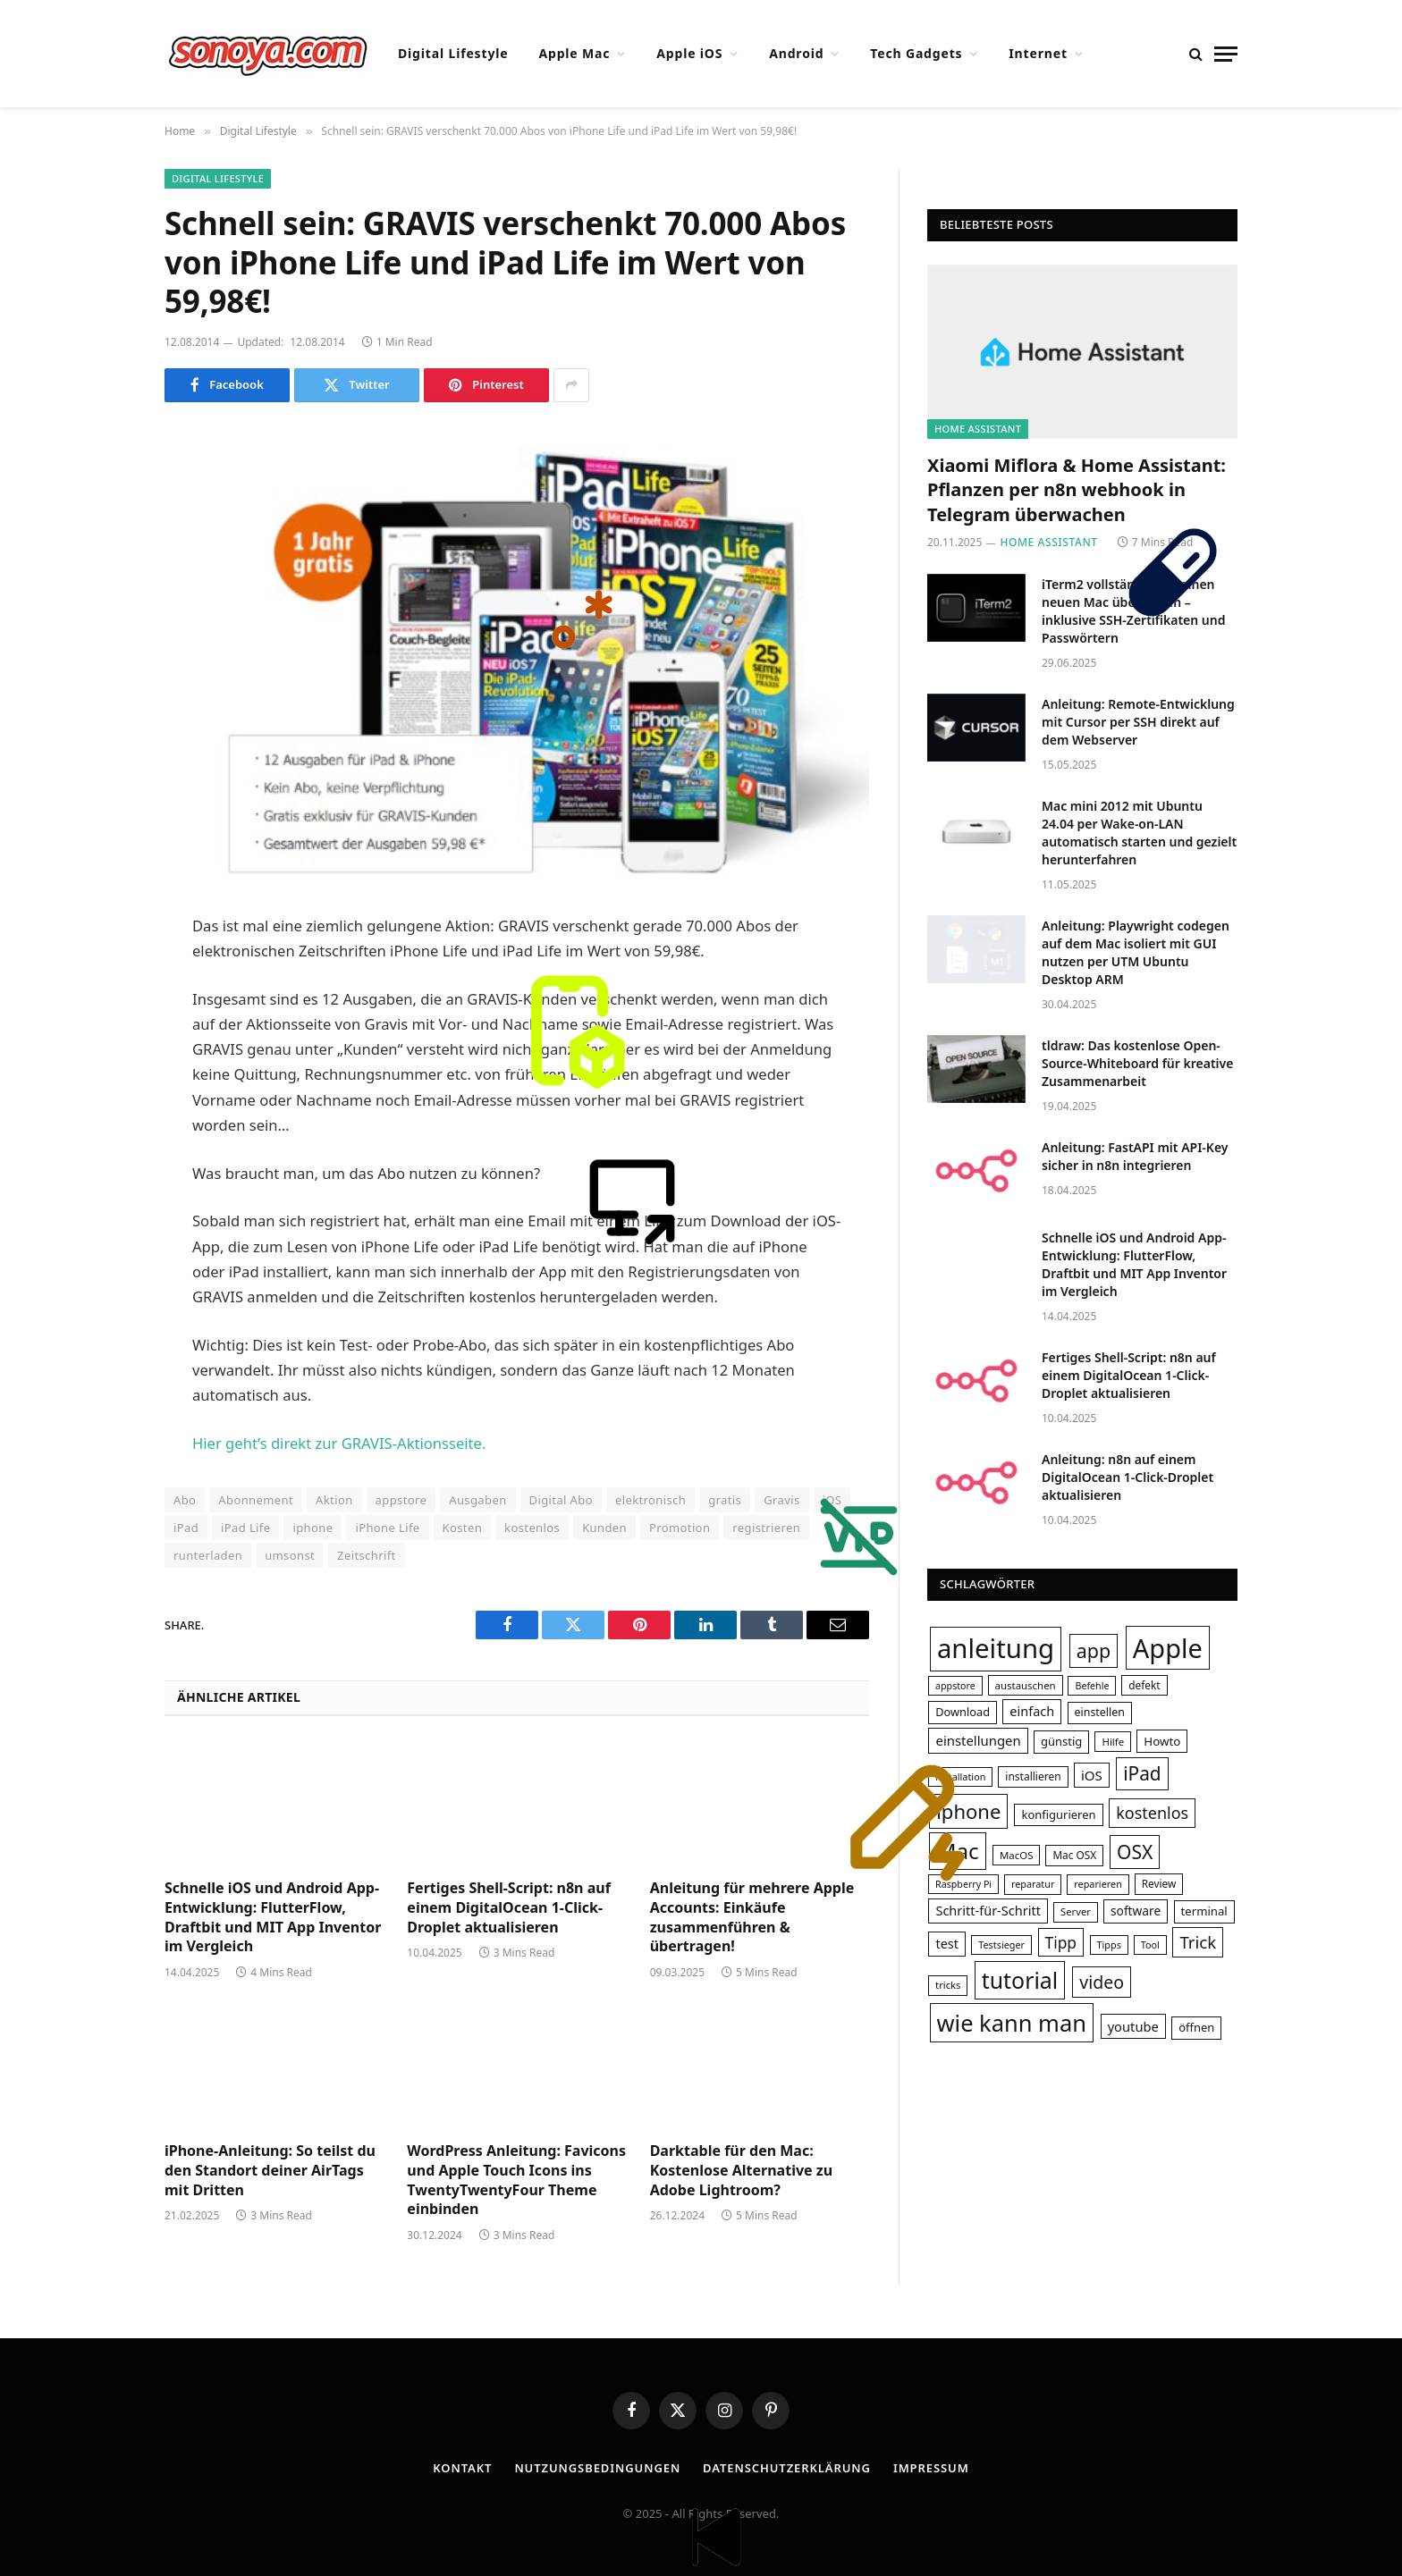 This screenshot has height=2576, width=1402. Describe the element at coordinates (858, 1536) in the screenshot. I see `vip status is currently inactive or disabled` at that location.